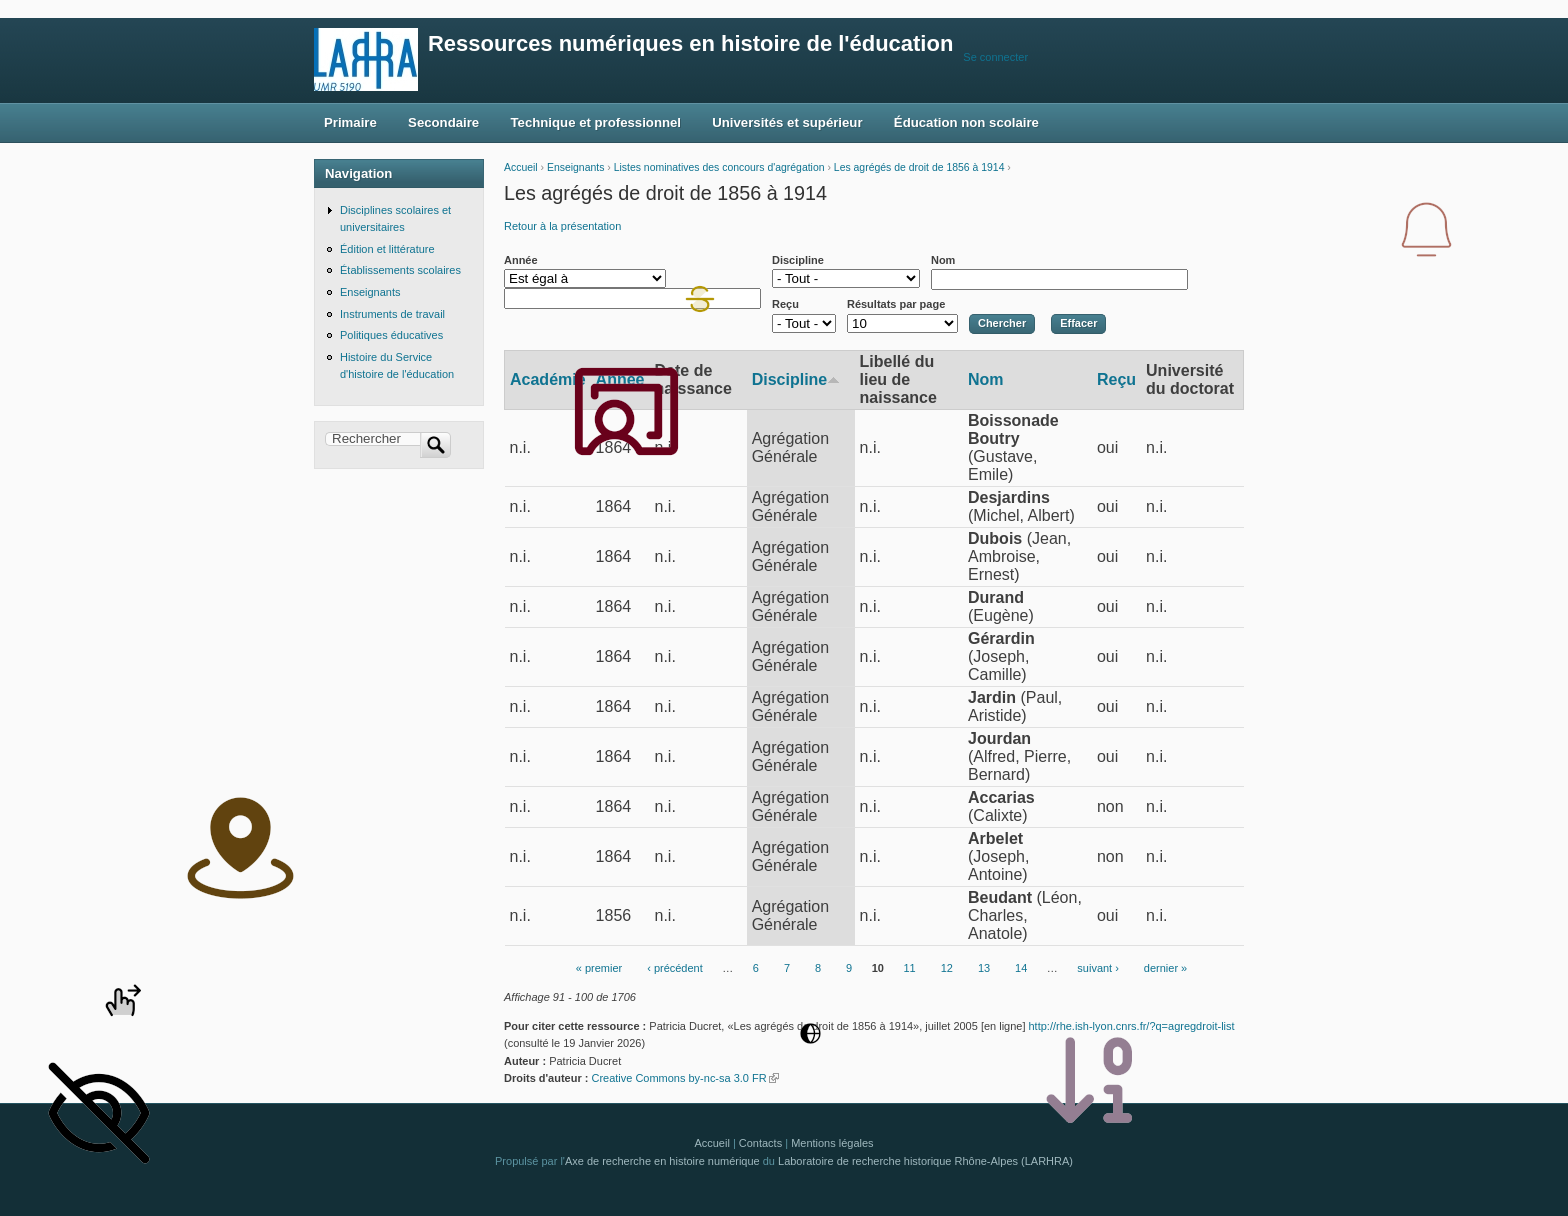 The image size is (1568, 1216). I want to click on apply strikethrough formatting to selected text, so click(700, 299).